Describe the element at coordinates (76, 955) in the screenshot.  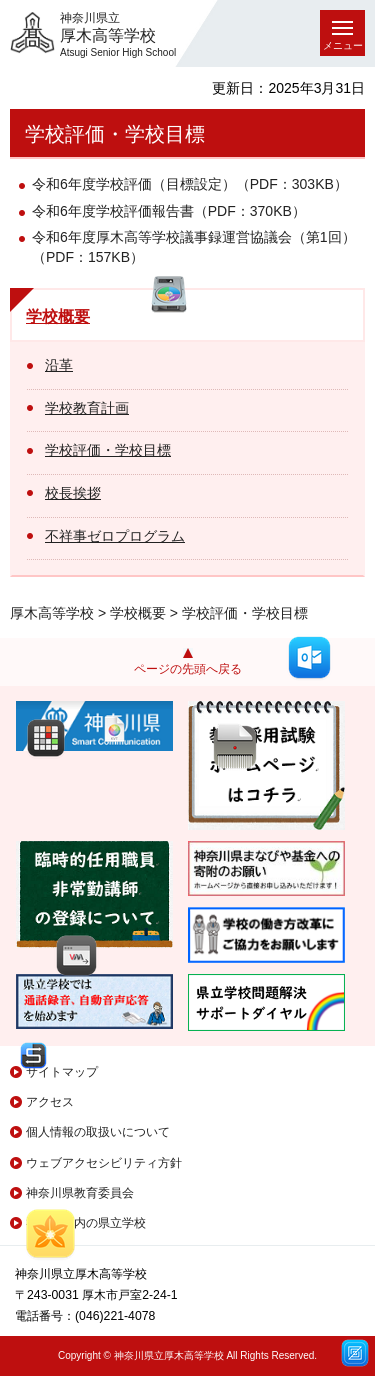
I see `access virtual machine migration settings` at that location.